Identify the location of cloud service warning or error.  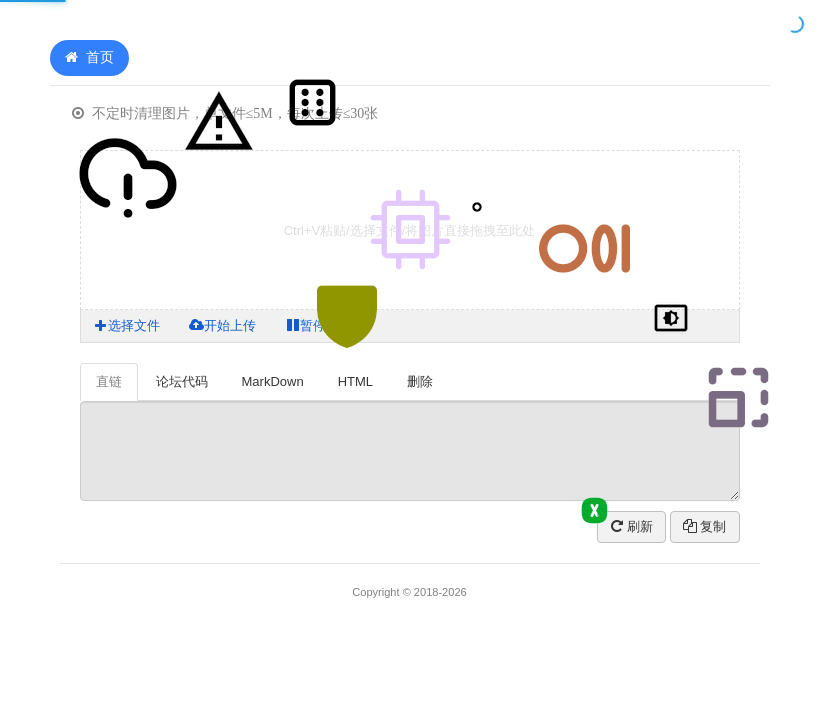
(128, 178).